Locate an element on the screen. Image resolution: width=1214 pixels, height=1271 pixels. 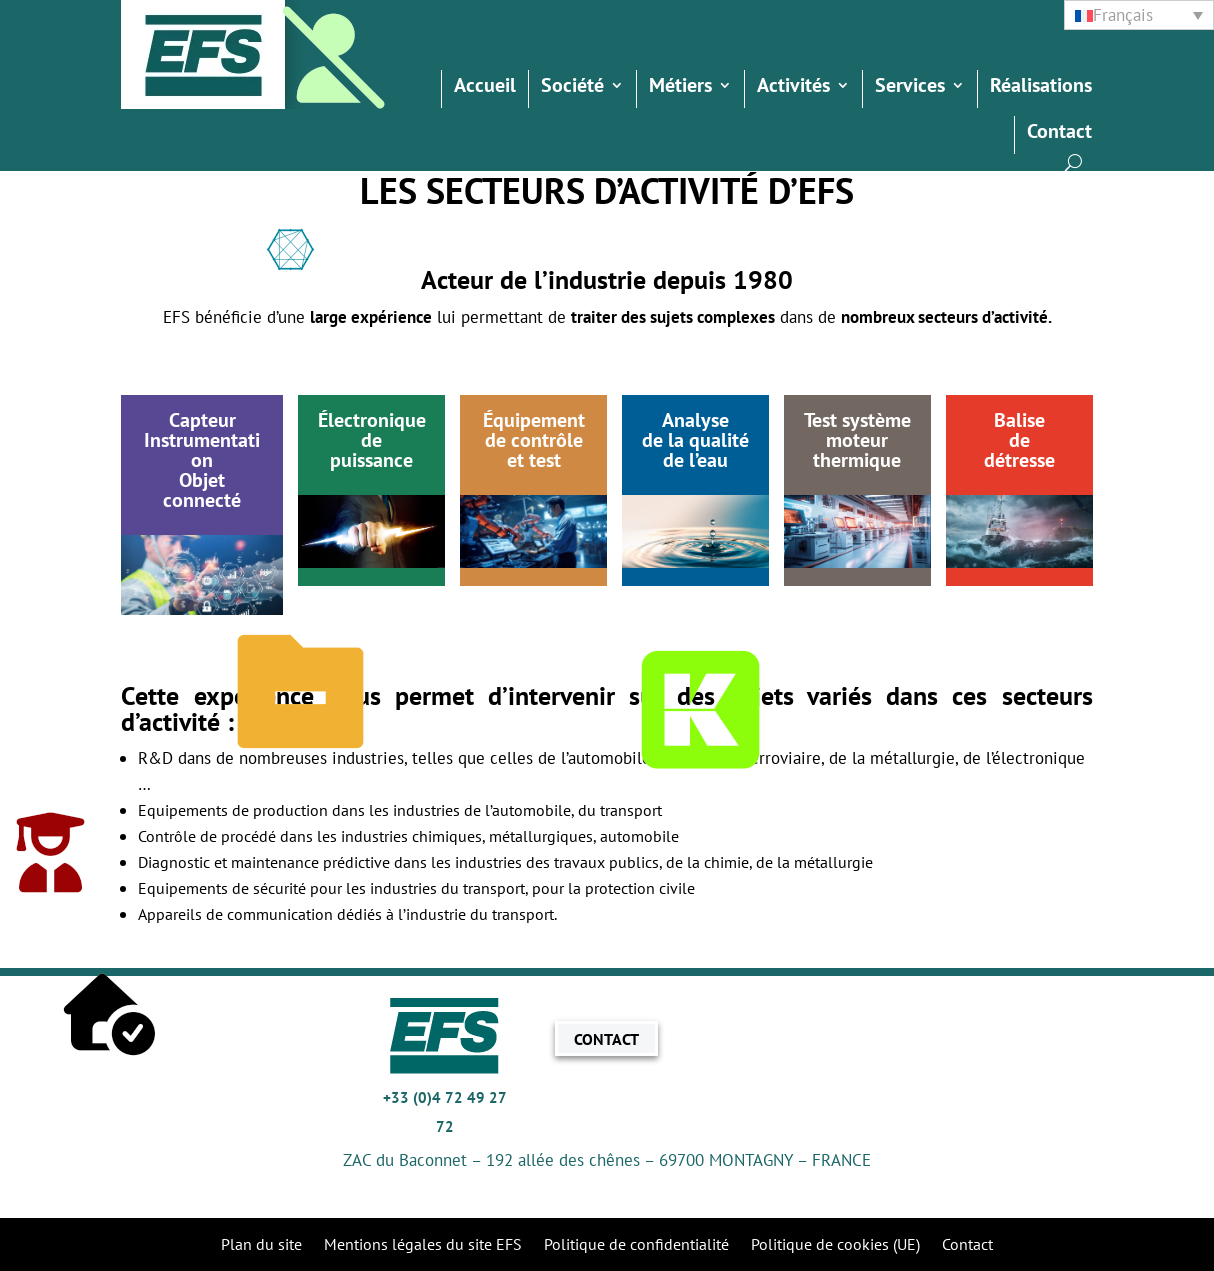
home verification complete is located at coordinates (107, 1012).